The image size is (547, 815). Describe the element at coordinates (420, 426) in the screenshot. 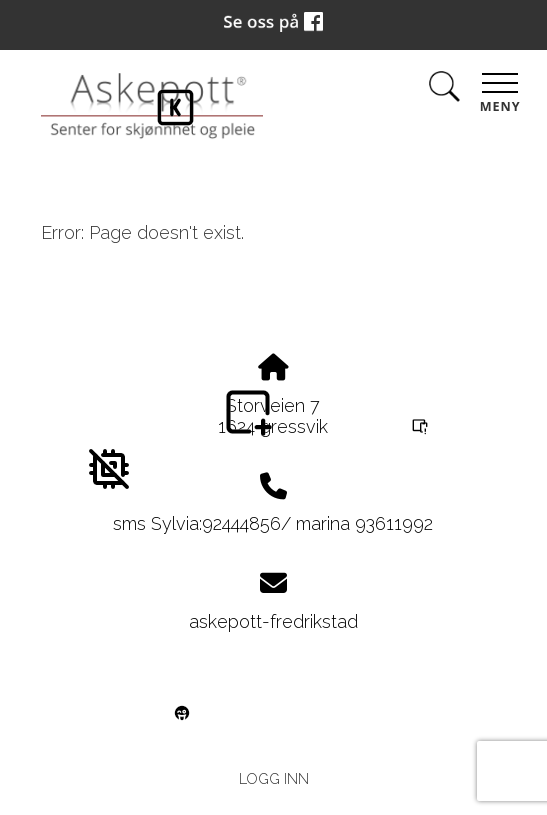

I see `device sync error or warning` at that location.